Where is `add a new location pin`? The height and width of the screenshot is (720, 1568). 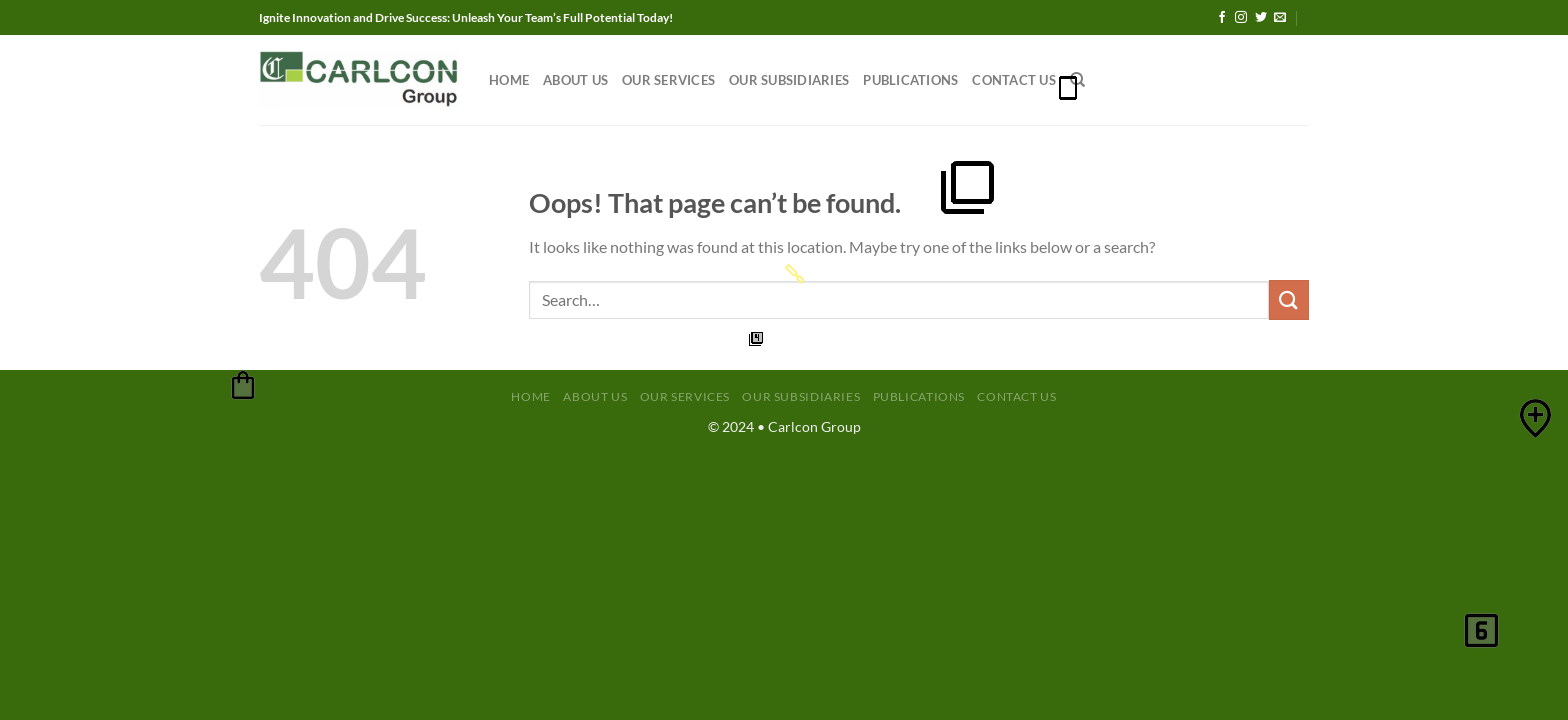 add a new location pin is located at coordinates (1535, 418).